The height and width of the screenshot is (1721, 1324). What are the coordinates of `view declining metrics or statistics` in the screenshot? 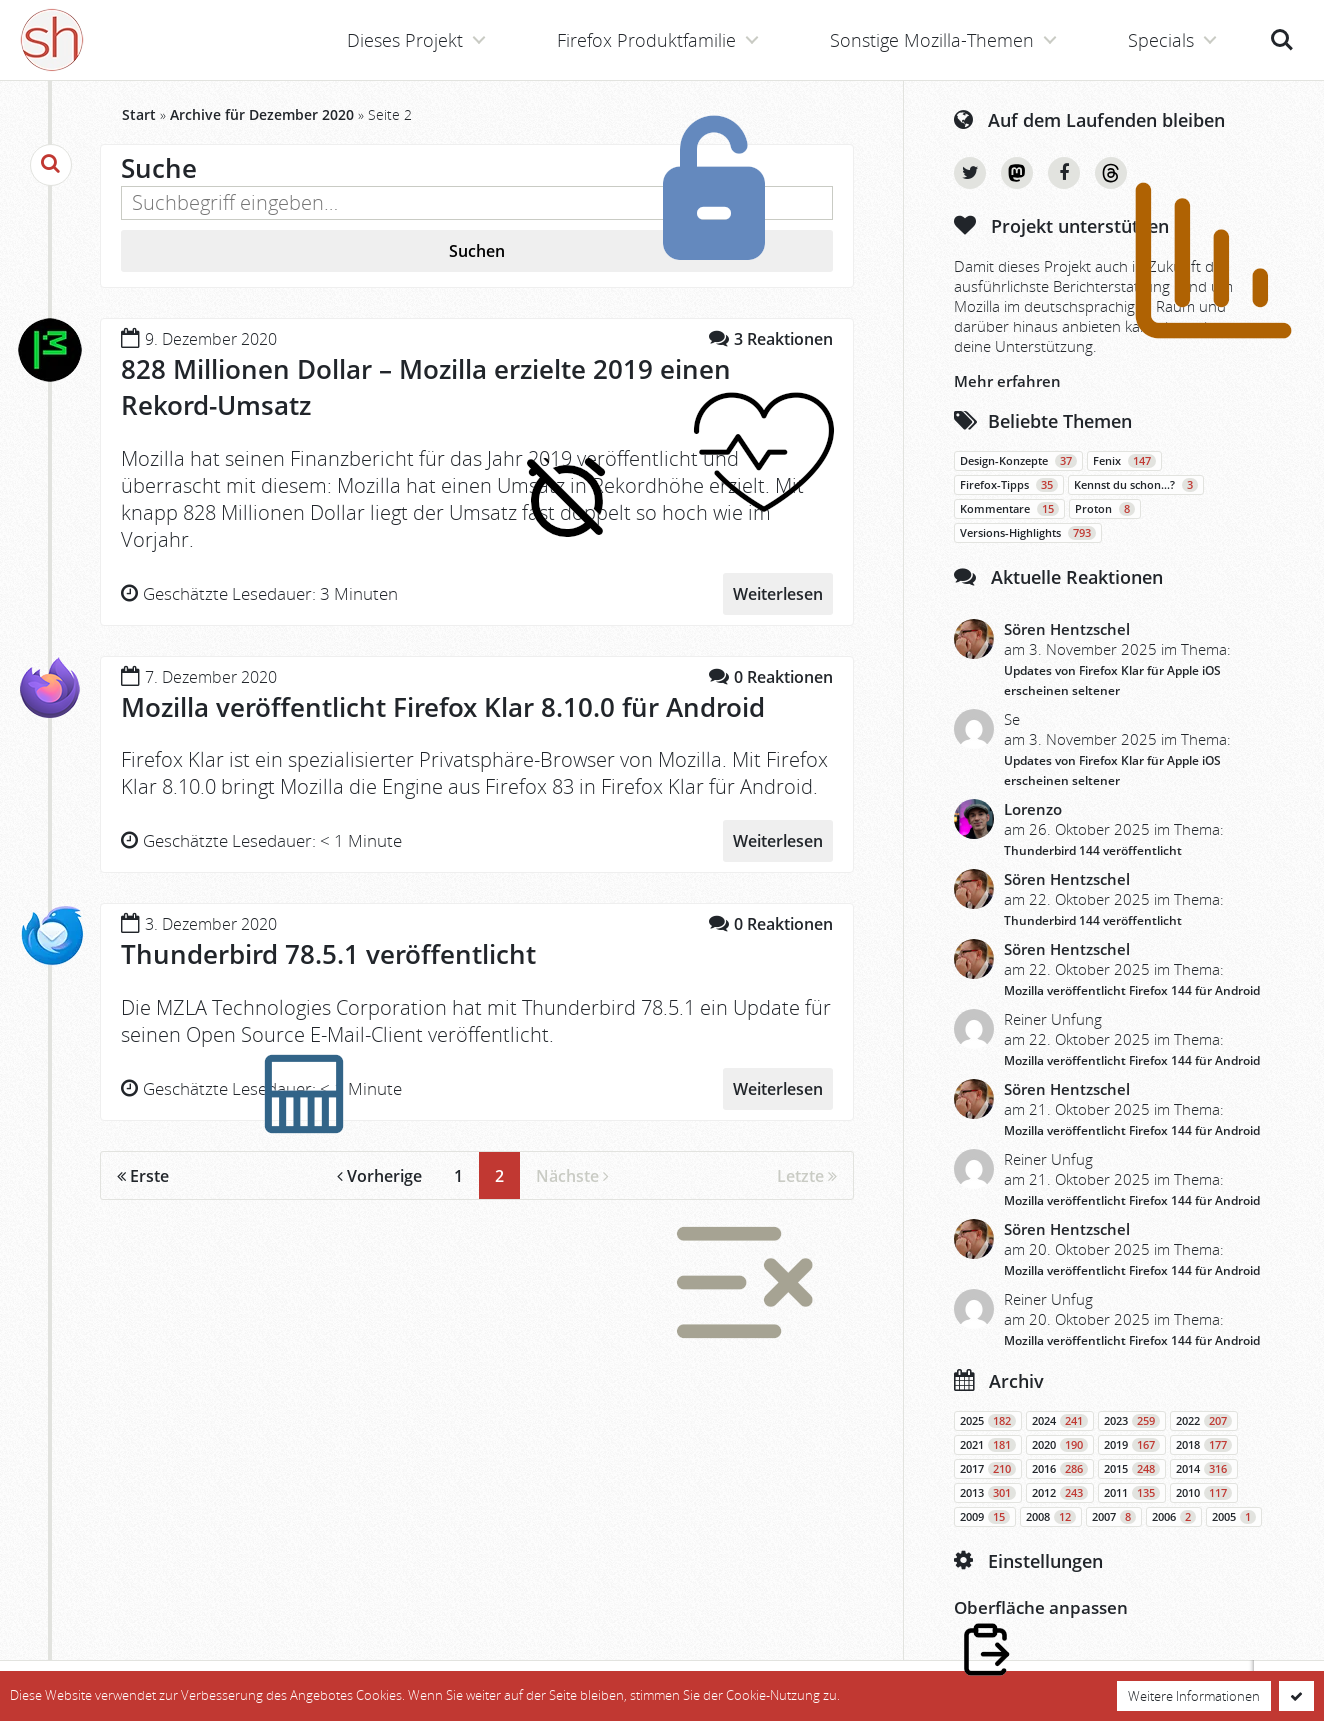 It's located at (1213, 260).